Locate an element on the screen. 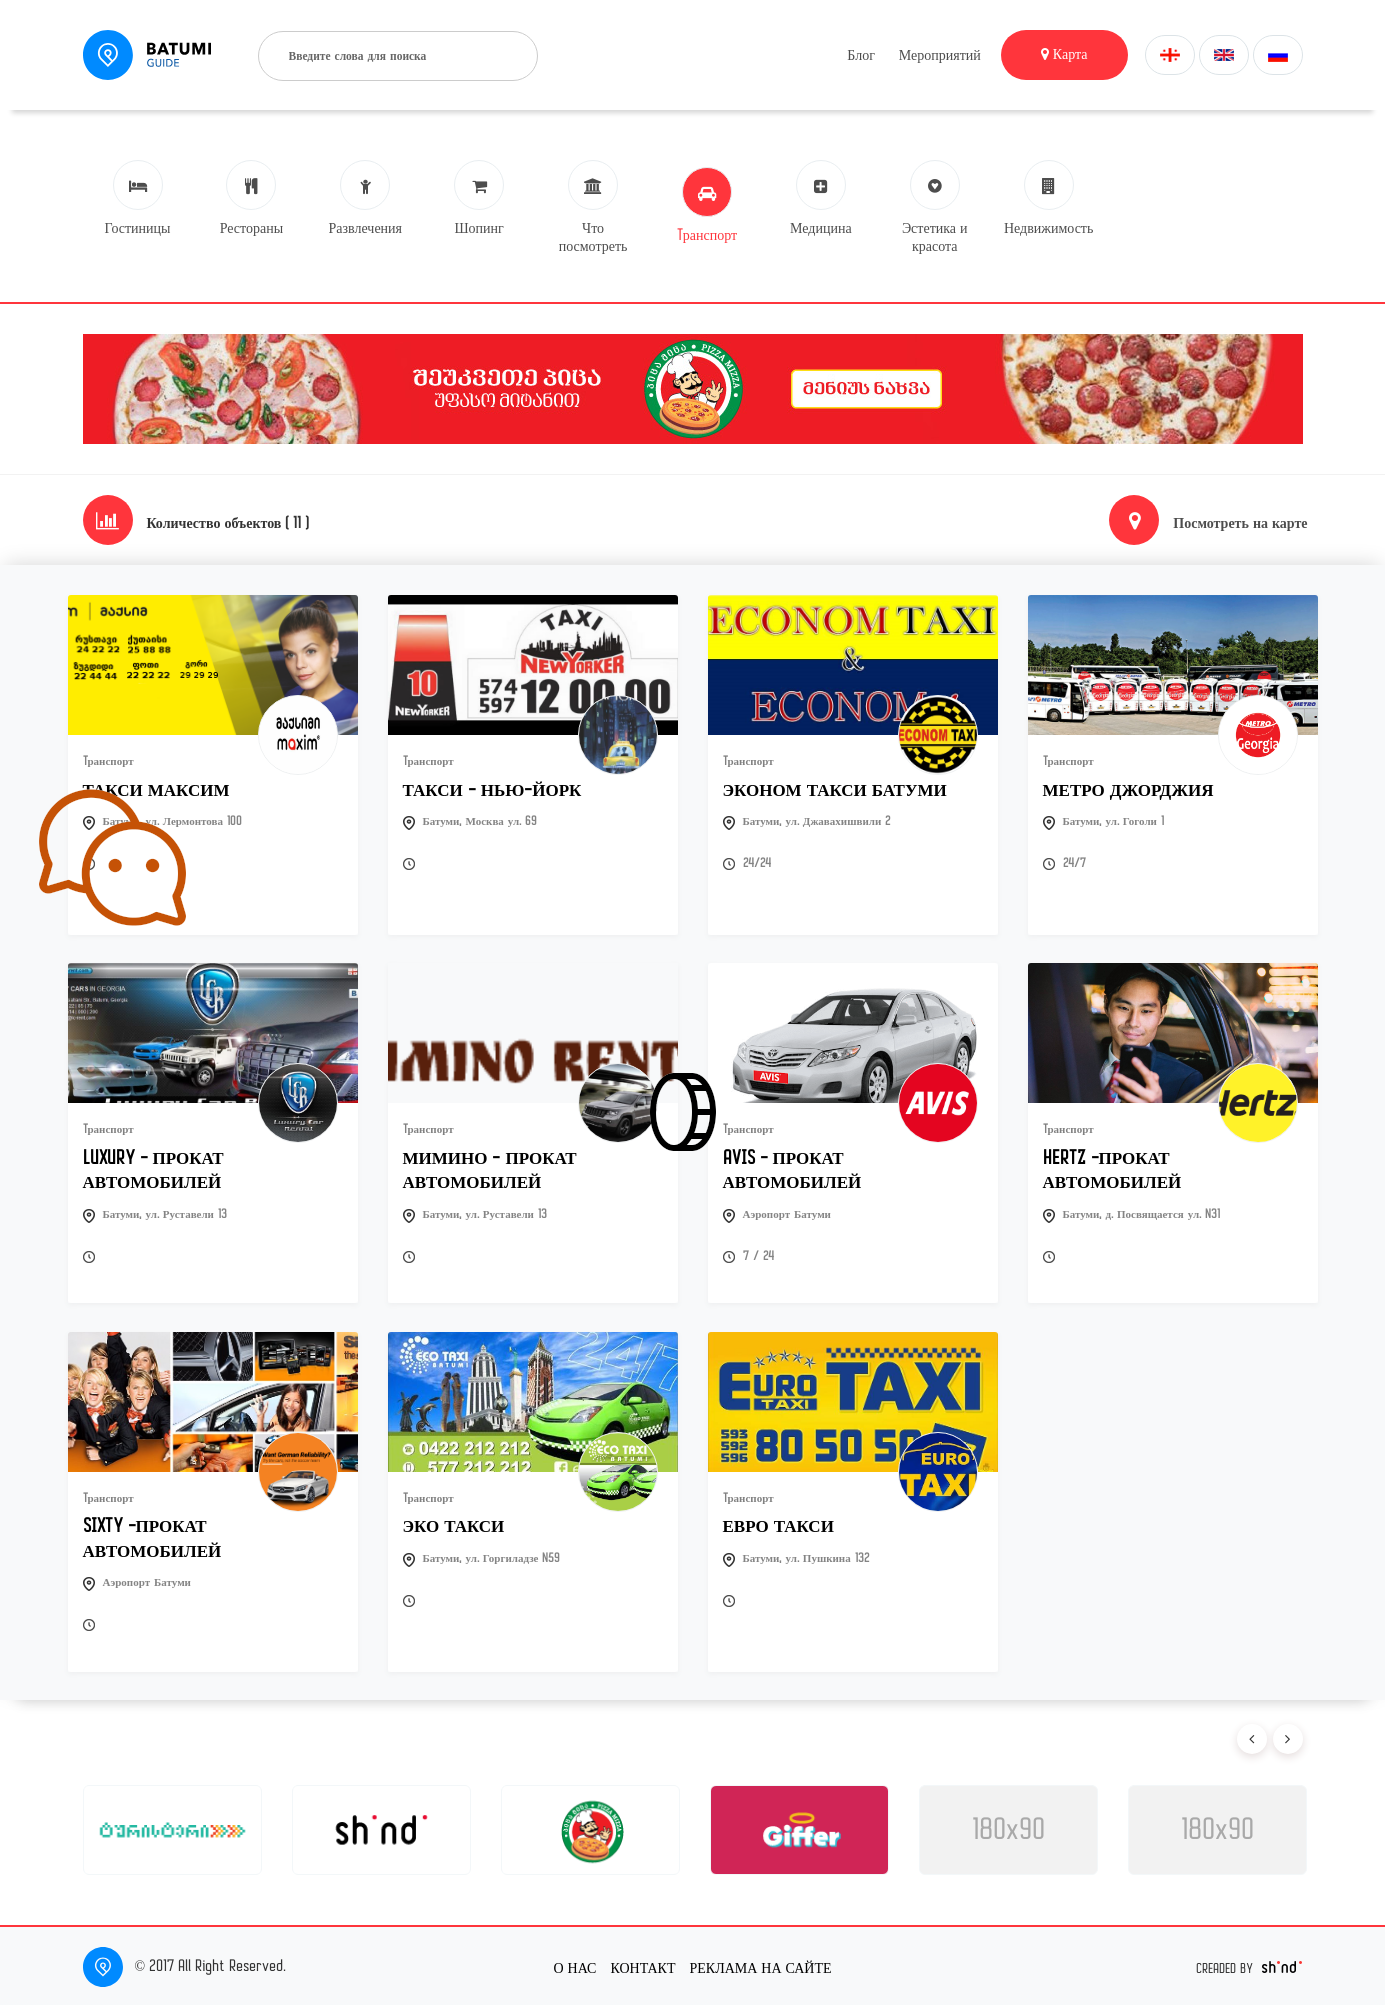 Image resolution: width=1385 pixels, height=2005 pixels. open wechat messaging app is located at coordinates (112, 857).